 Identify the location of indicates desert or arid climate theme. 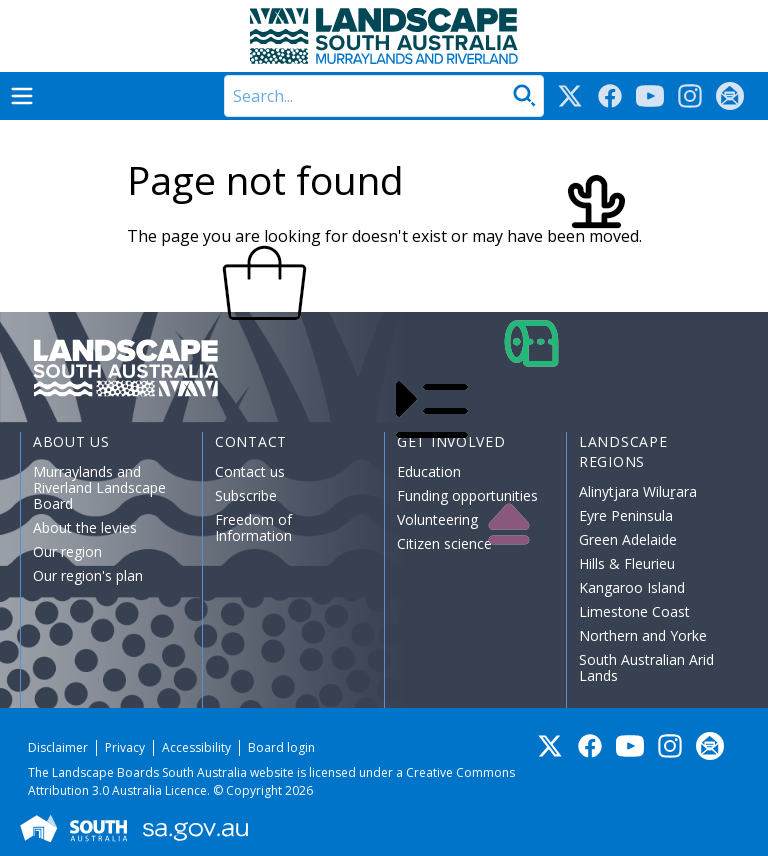
(596, 203).